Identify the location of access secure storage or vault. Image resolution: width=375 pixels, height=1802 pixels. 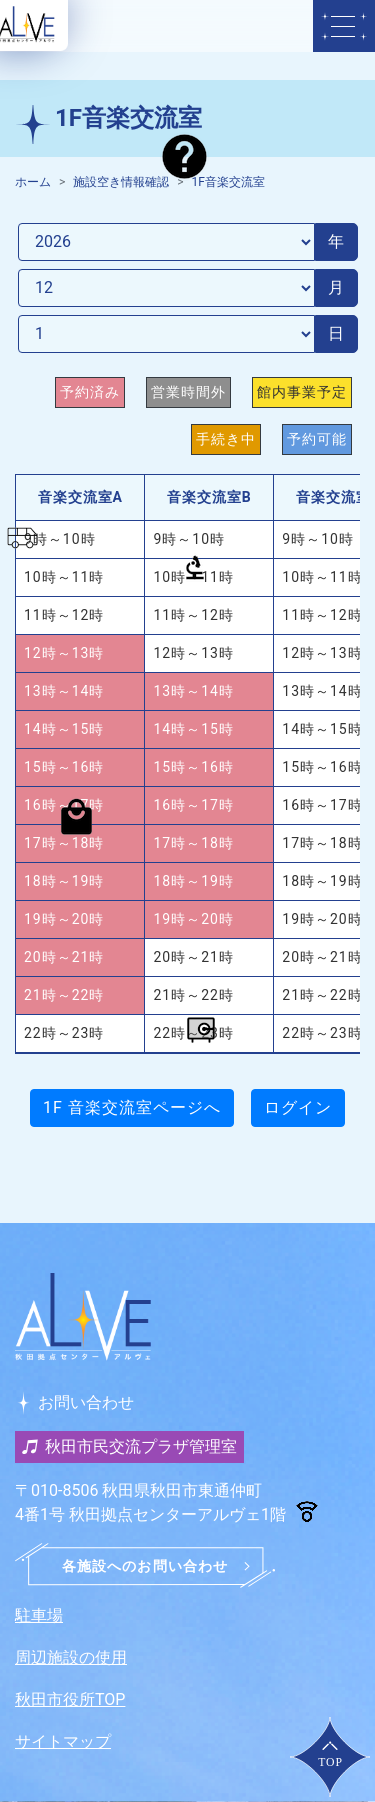
(201, 1029).